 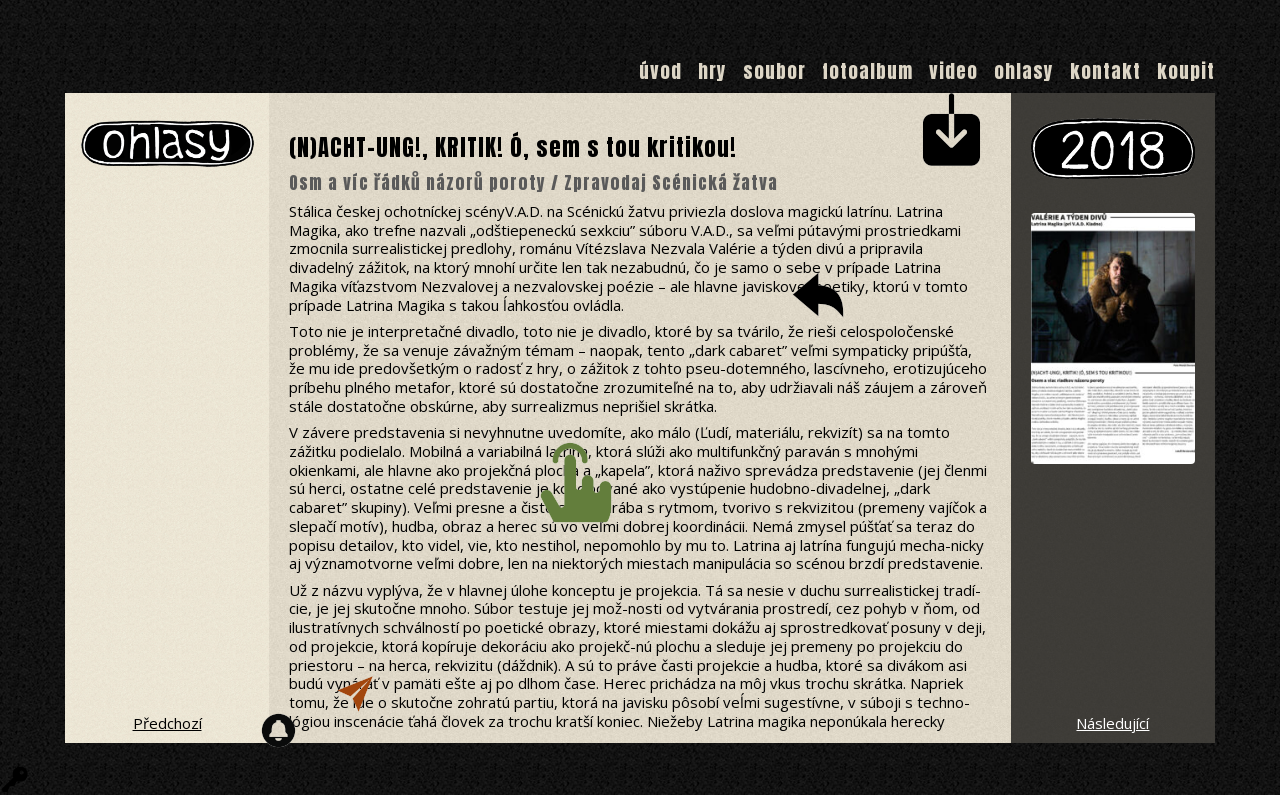 What do you see at coordinates (818, 295) in the screenshot?
I see `undo the last action` at bounding box center [818, 295].